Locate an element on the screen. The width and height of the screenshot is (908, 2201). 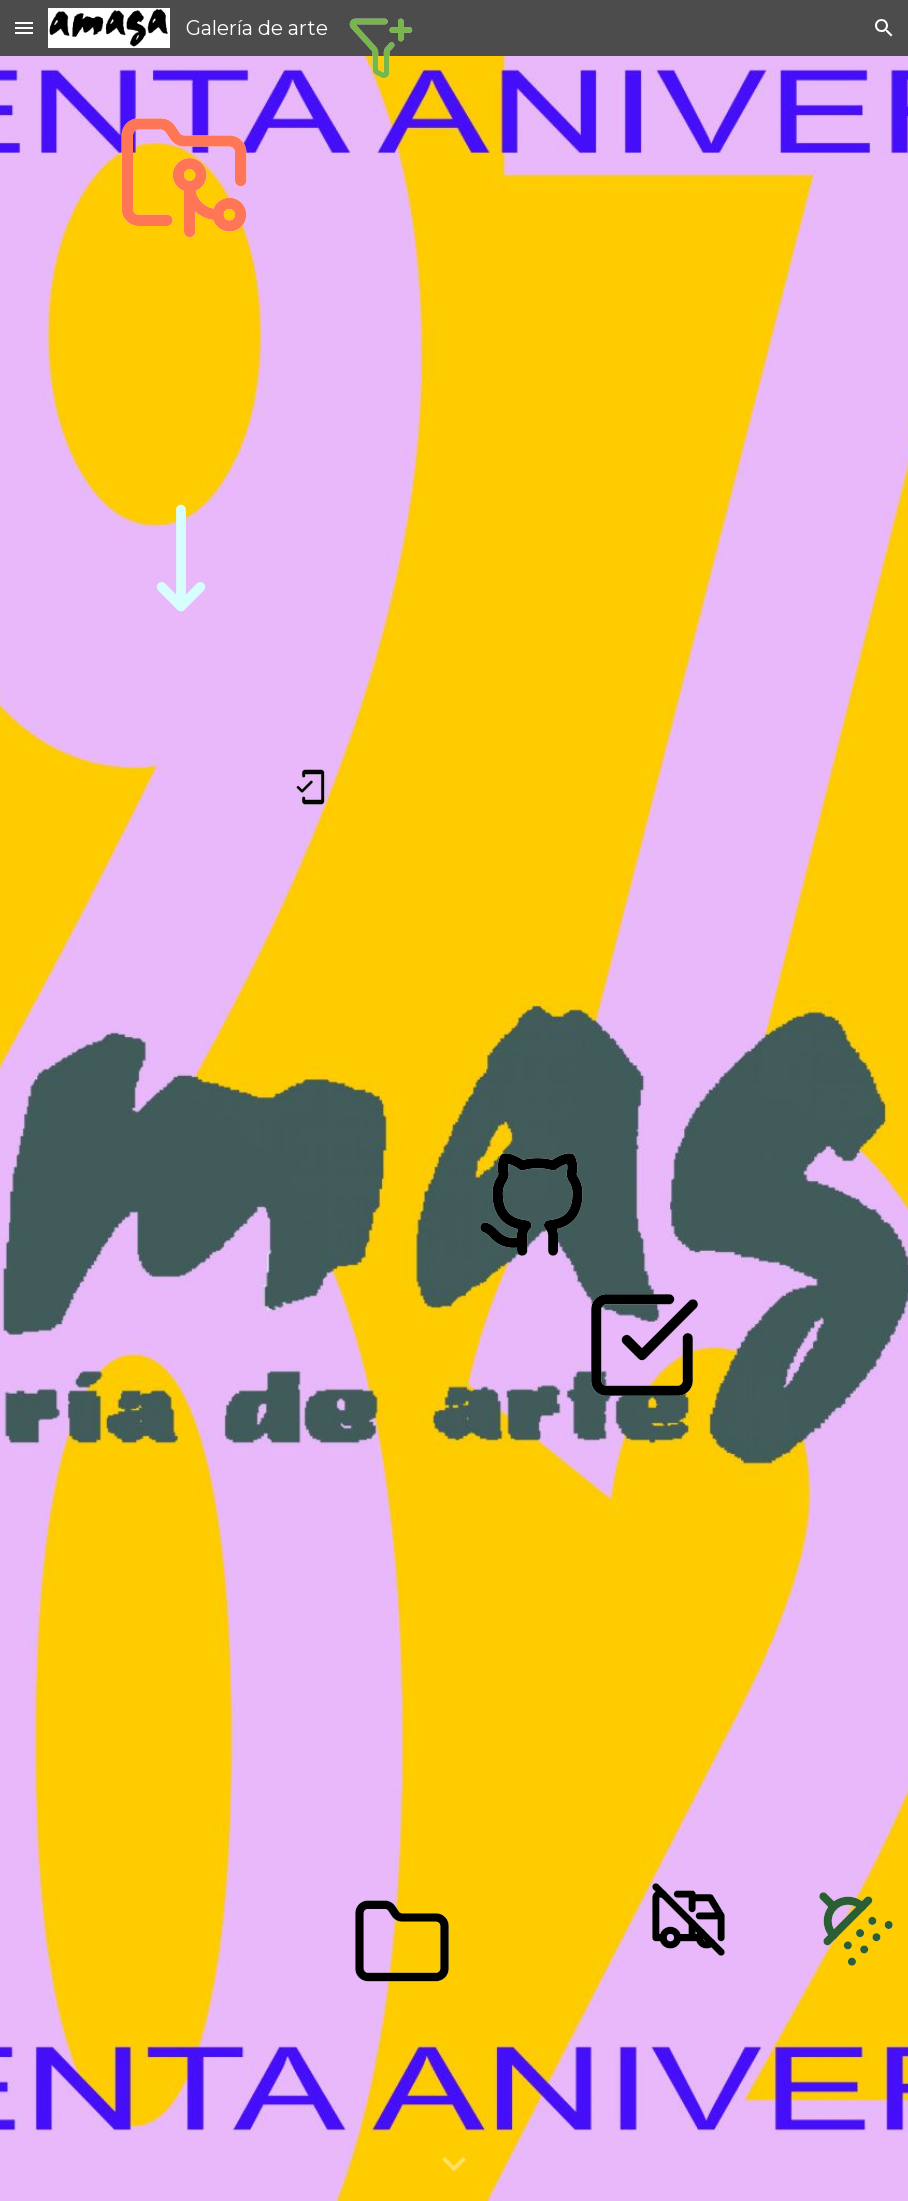
mark task as complete is located at coordinates (642, 1345).